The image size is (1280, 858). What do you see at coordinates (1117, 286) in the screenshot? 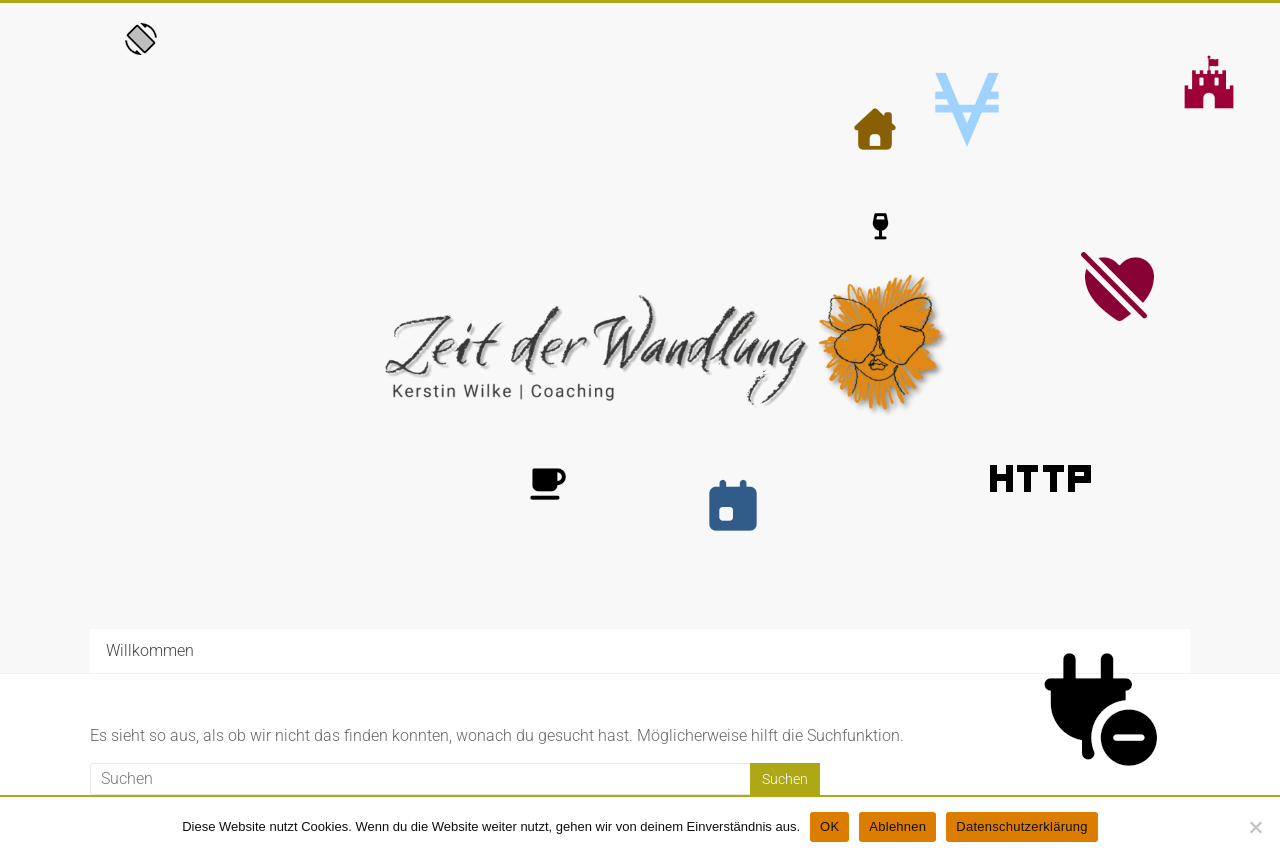
I see `remove from favorites` at bounding box center [1117, 286].